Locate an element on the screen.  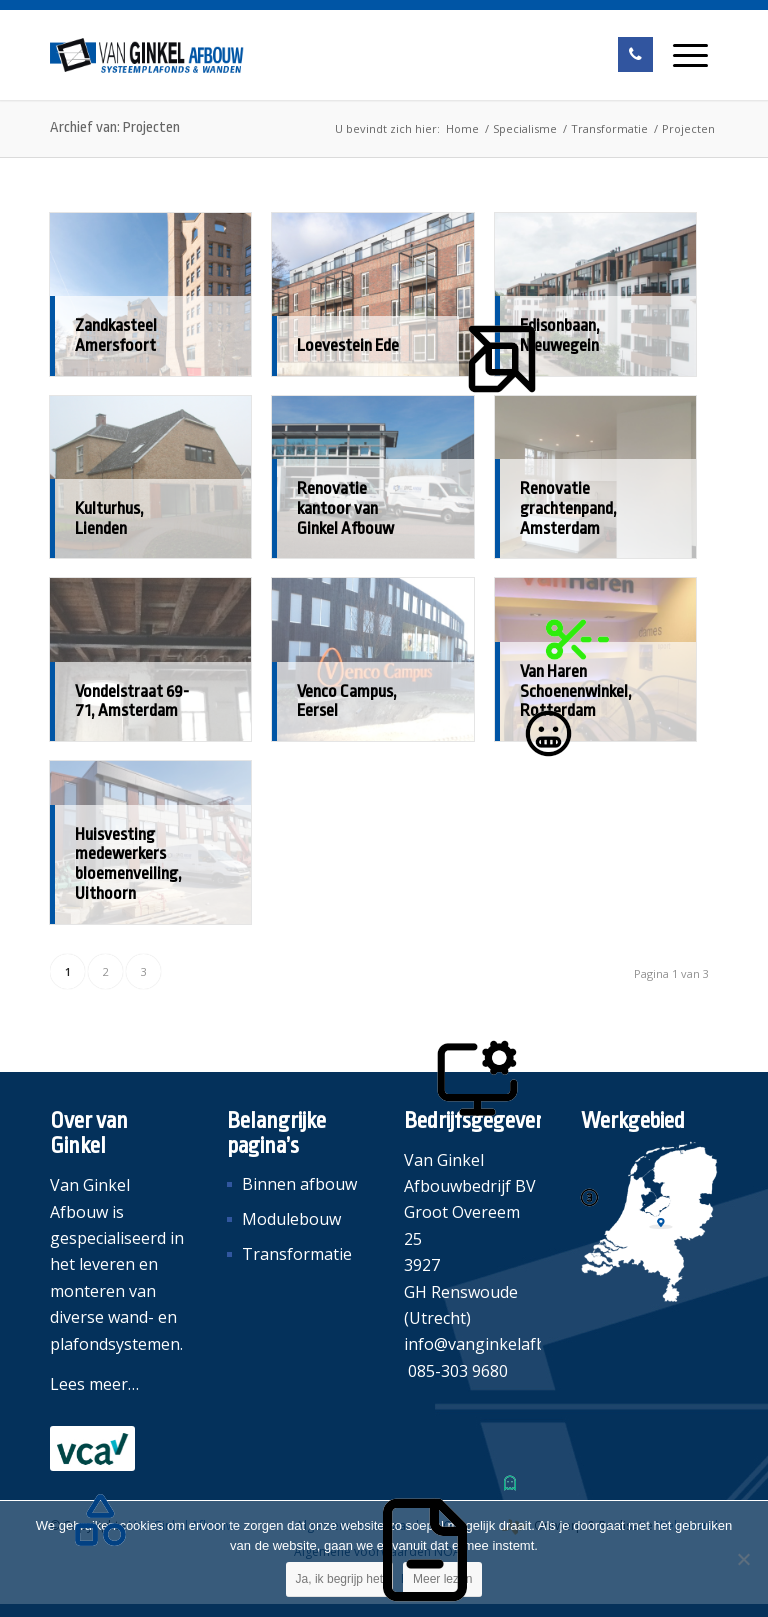
access display settings is located at coordinates (477, 1079).